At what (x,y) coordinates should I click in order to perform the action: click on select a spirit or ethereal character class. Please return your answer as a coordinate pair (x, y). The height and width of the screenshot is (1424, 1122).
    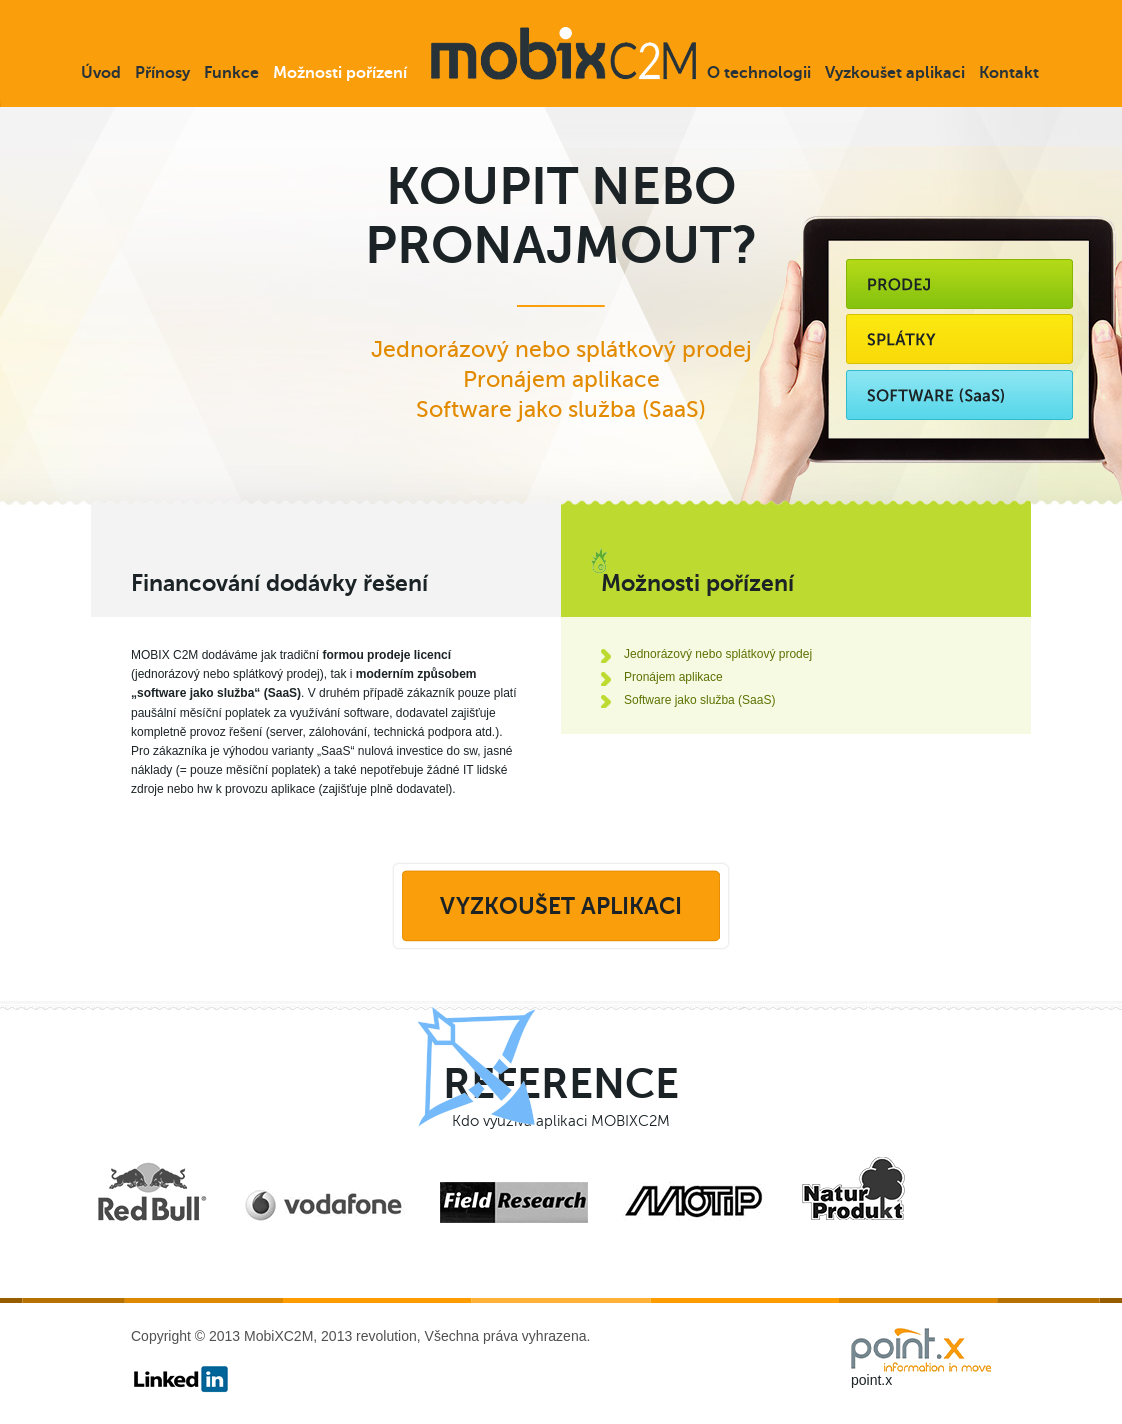
    Looking at the image, I should click on (599, 560).